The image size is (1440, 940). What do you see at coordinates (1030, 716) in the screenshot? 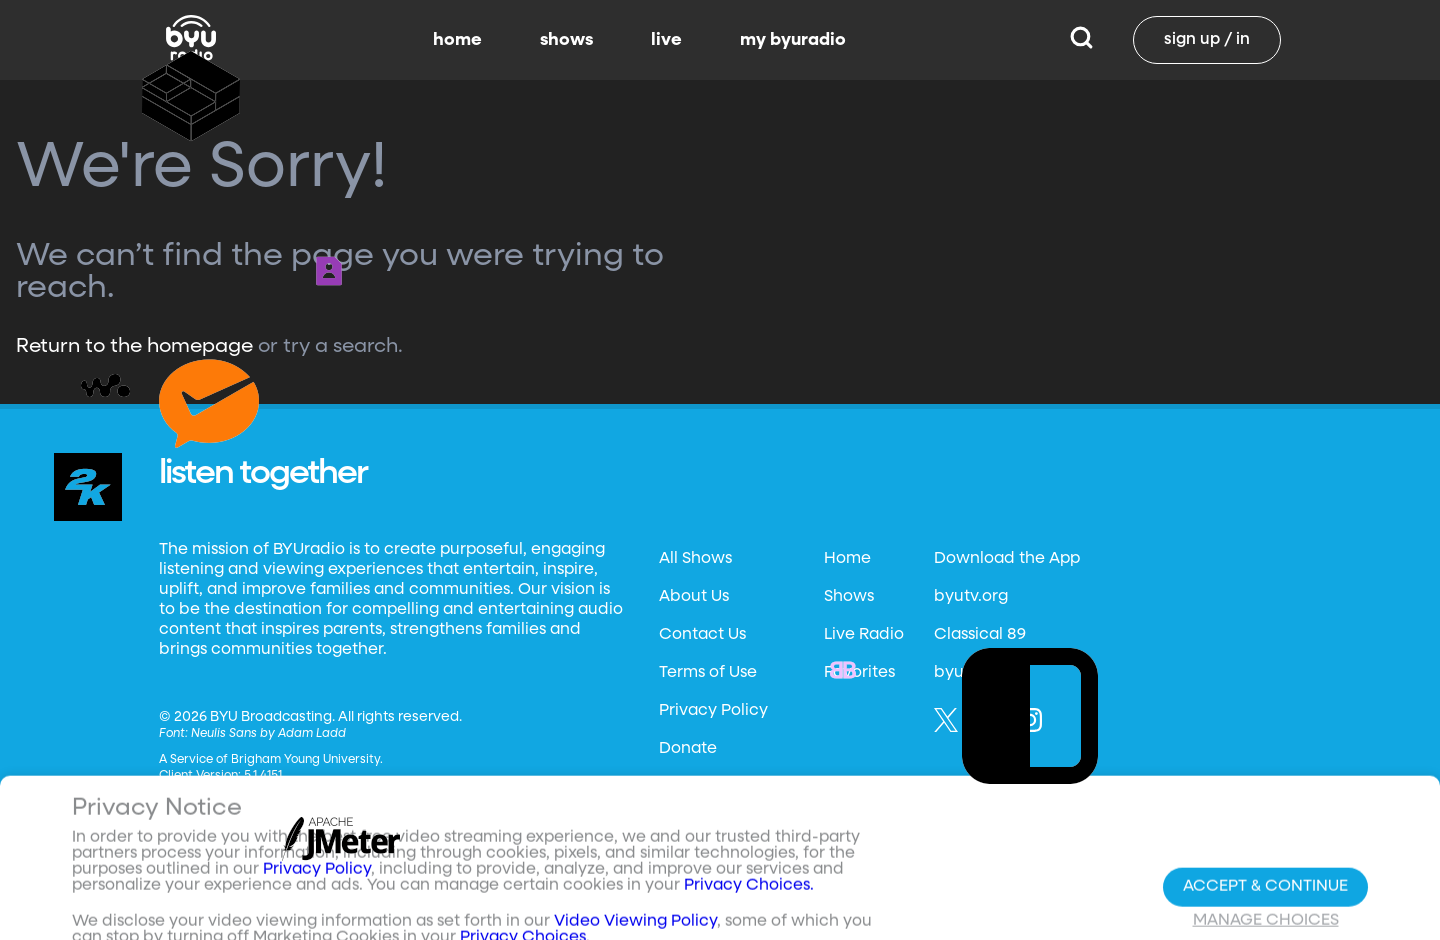
I see `shields.io logo - a service for generating status badges` at bounding box center [1030, 716].